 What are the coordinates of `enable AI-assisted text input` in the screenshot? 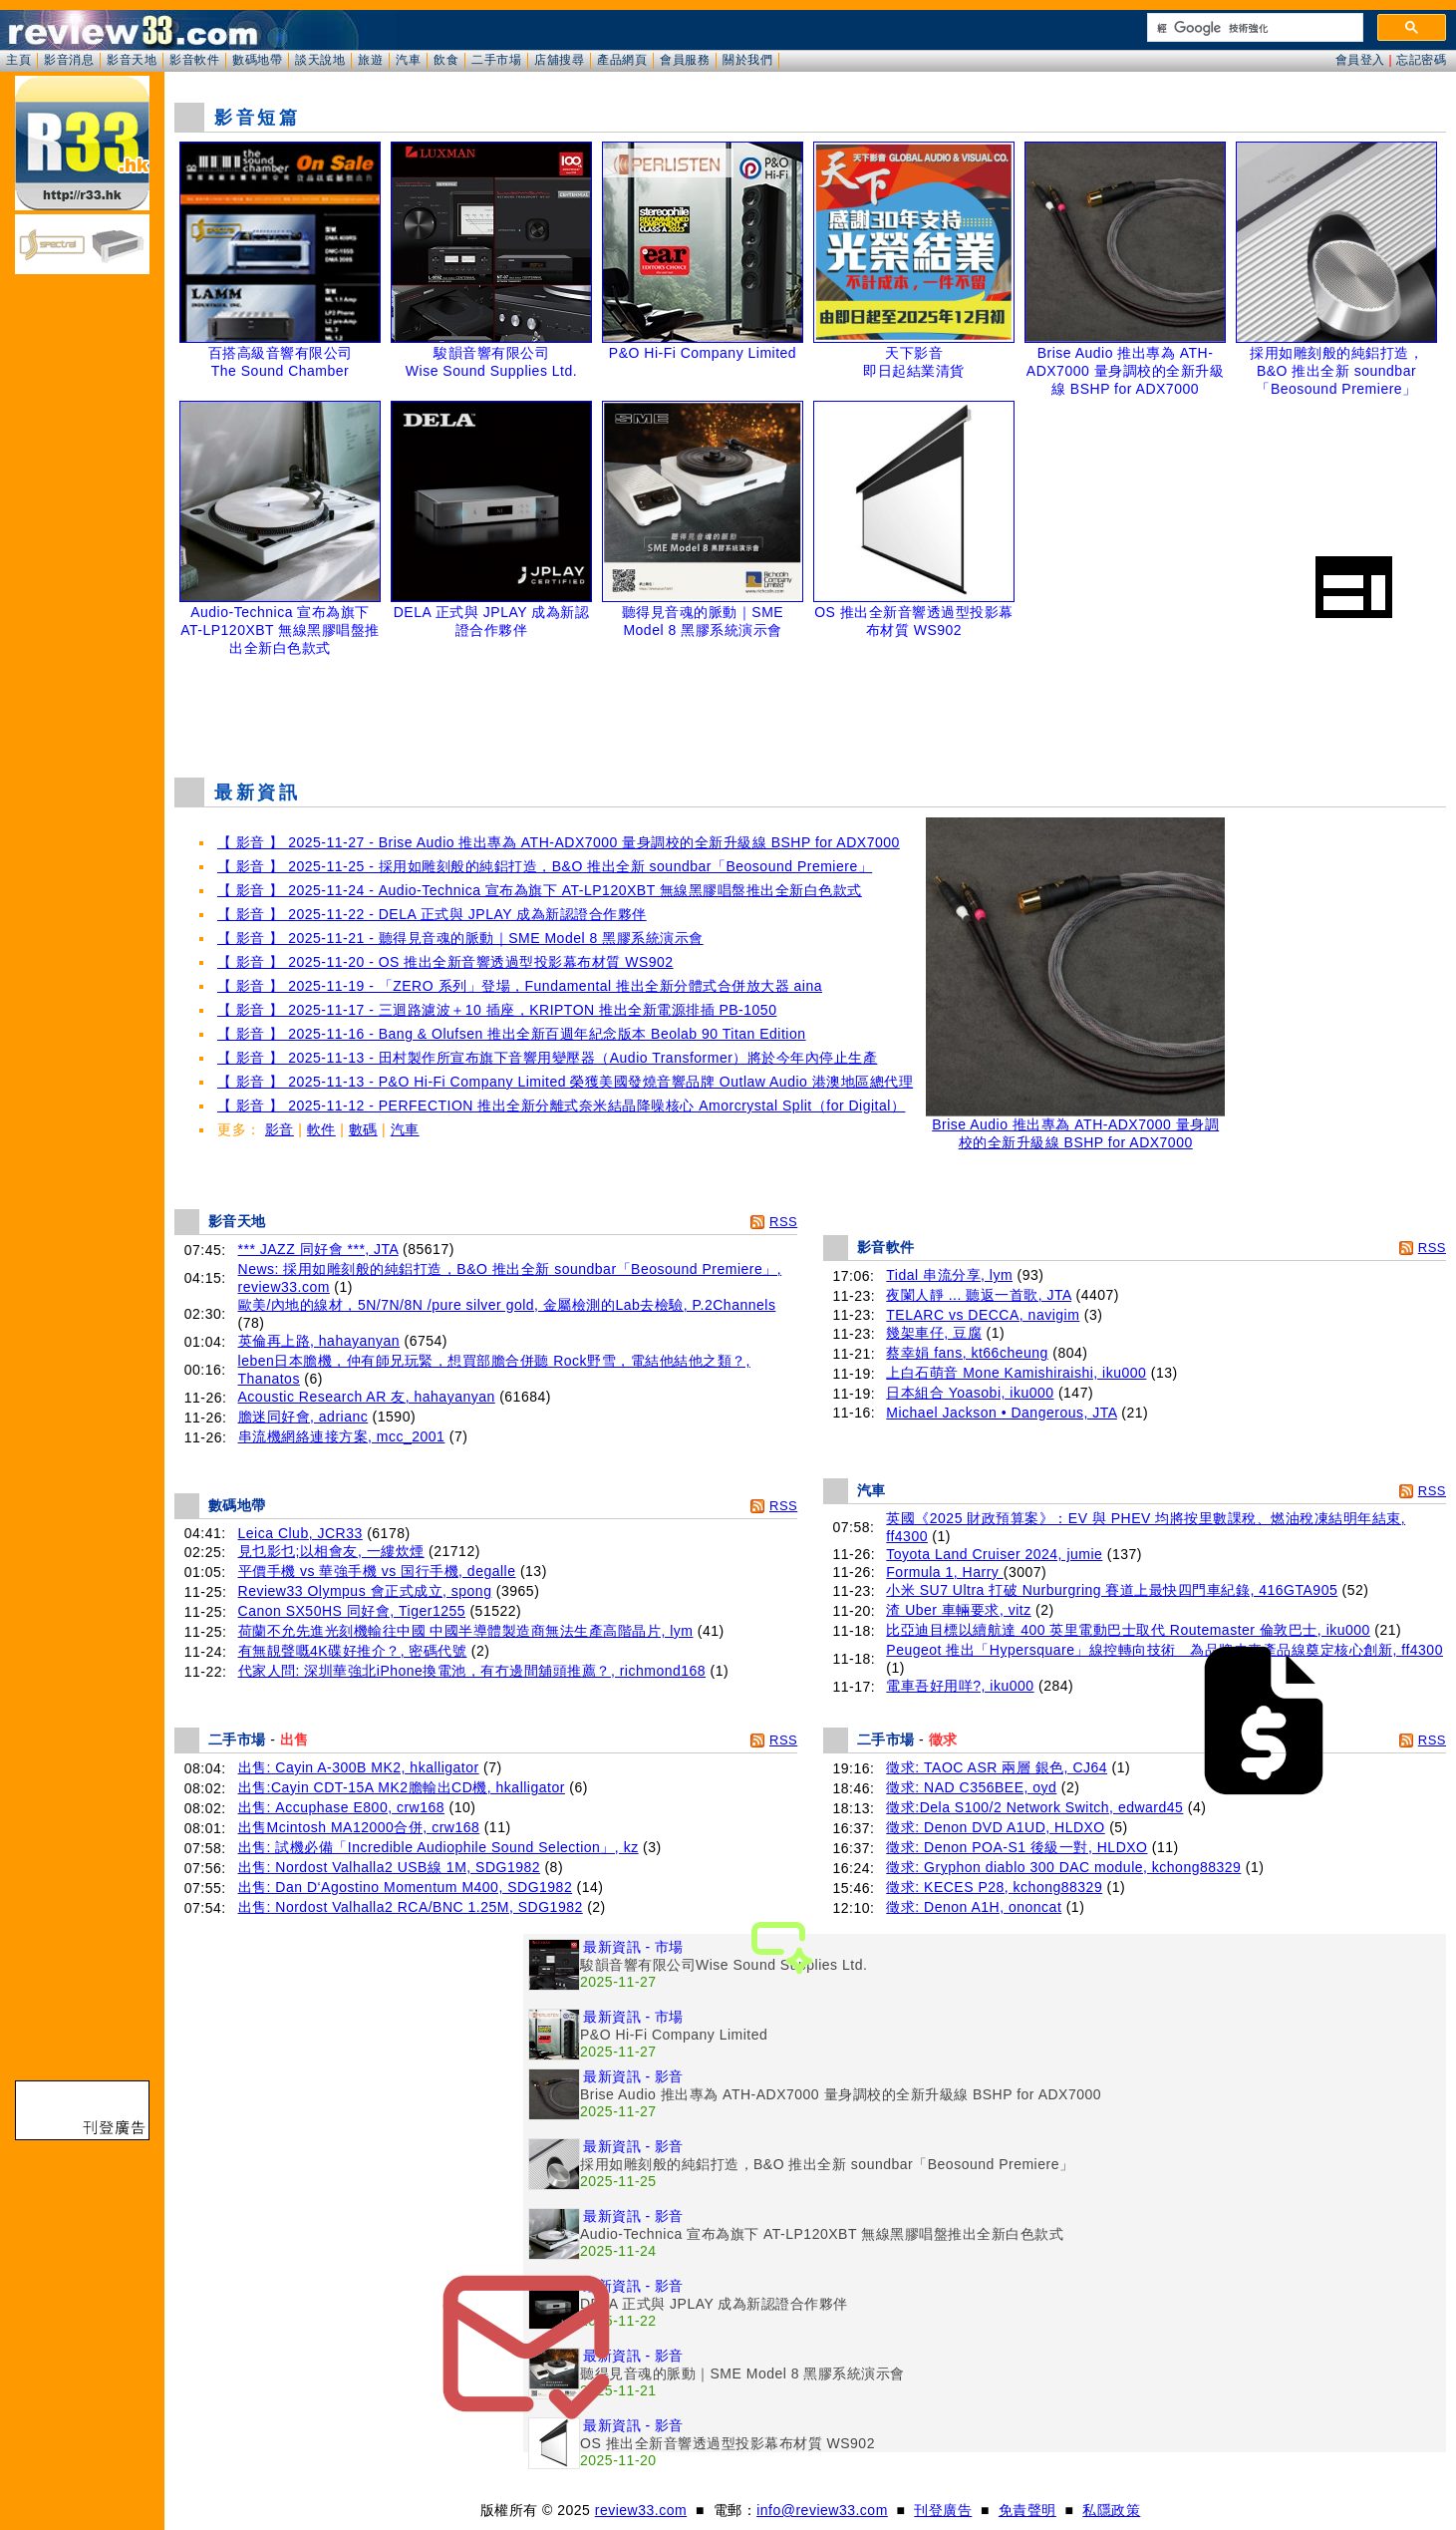 It's located at (778, 1940).